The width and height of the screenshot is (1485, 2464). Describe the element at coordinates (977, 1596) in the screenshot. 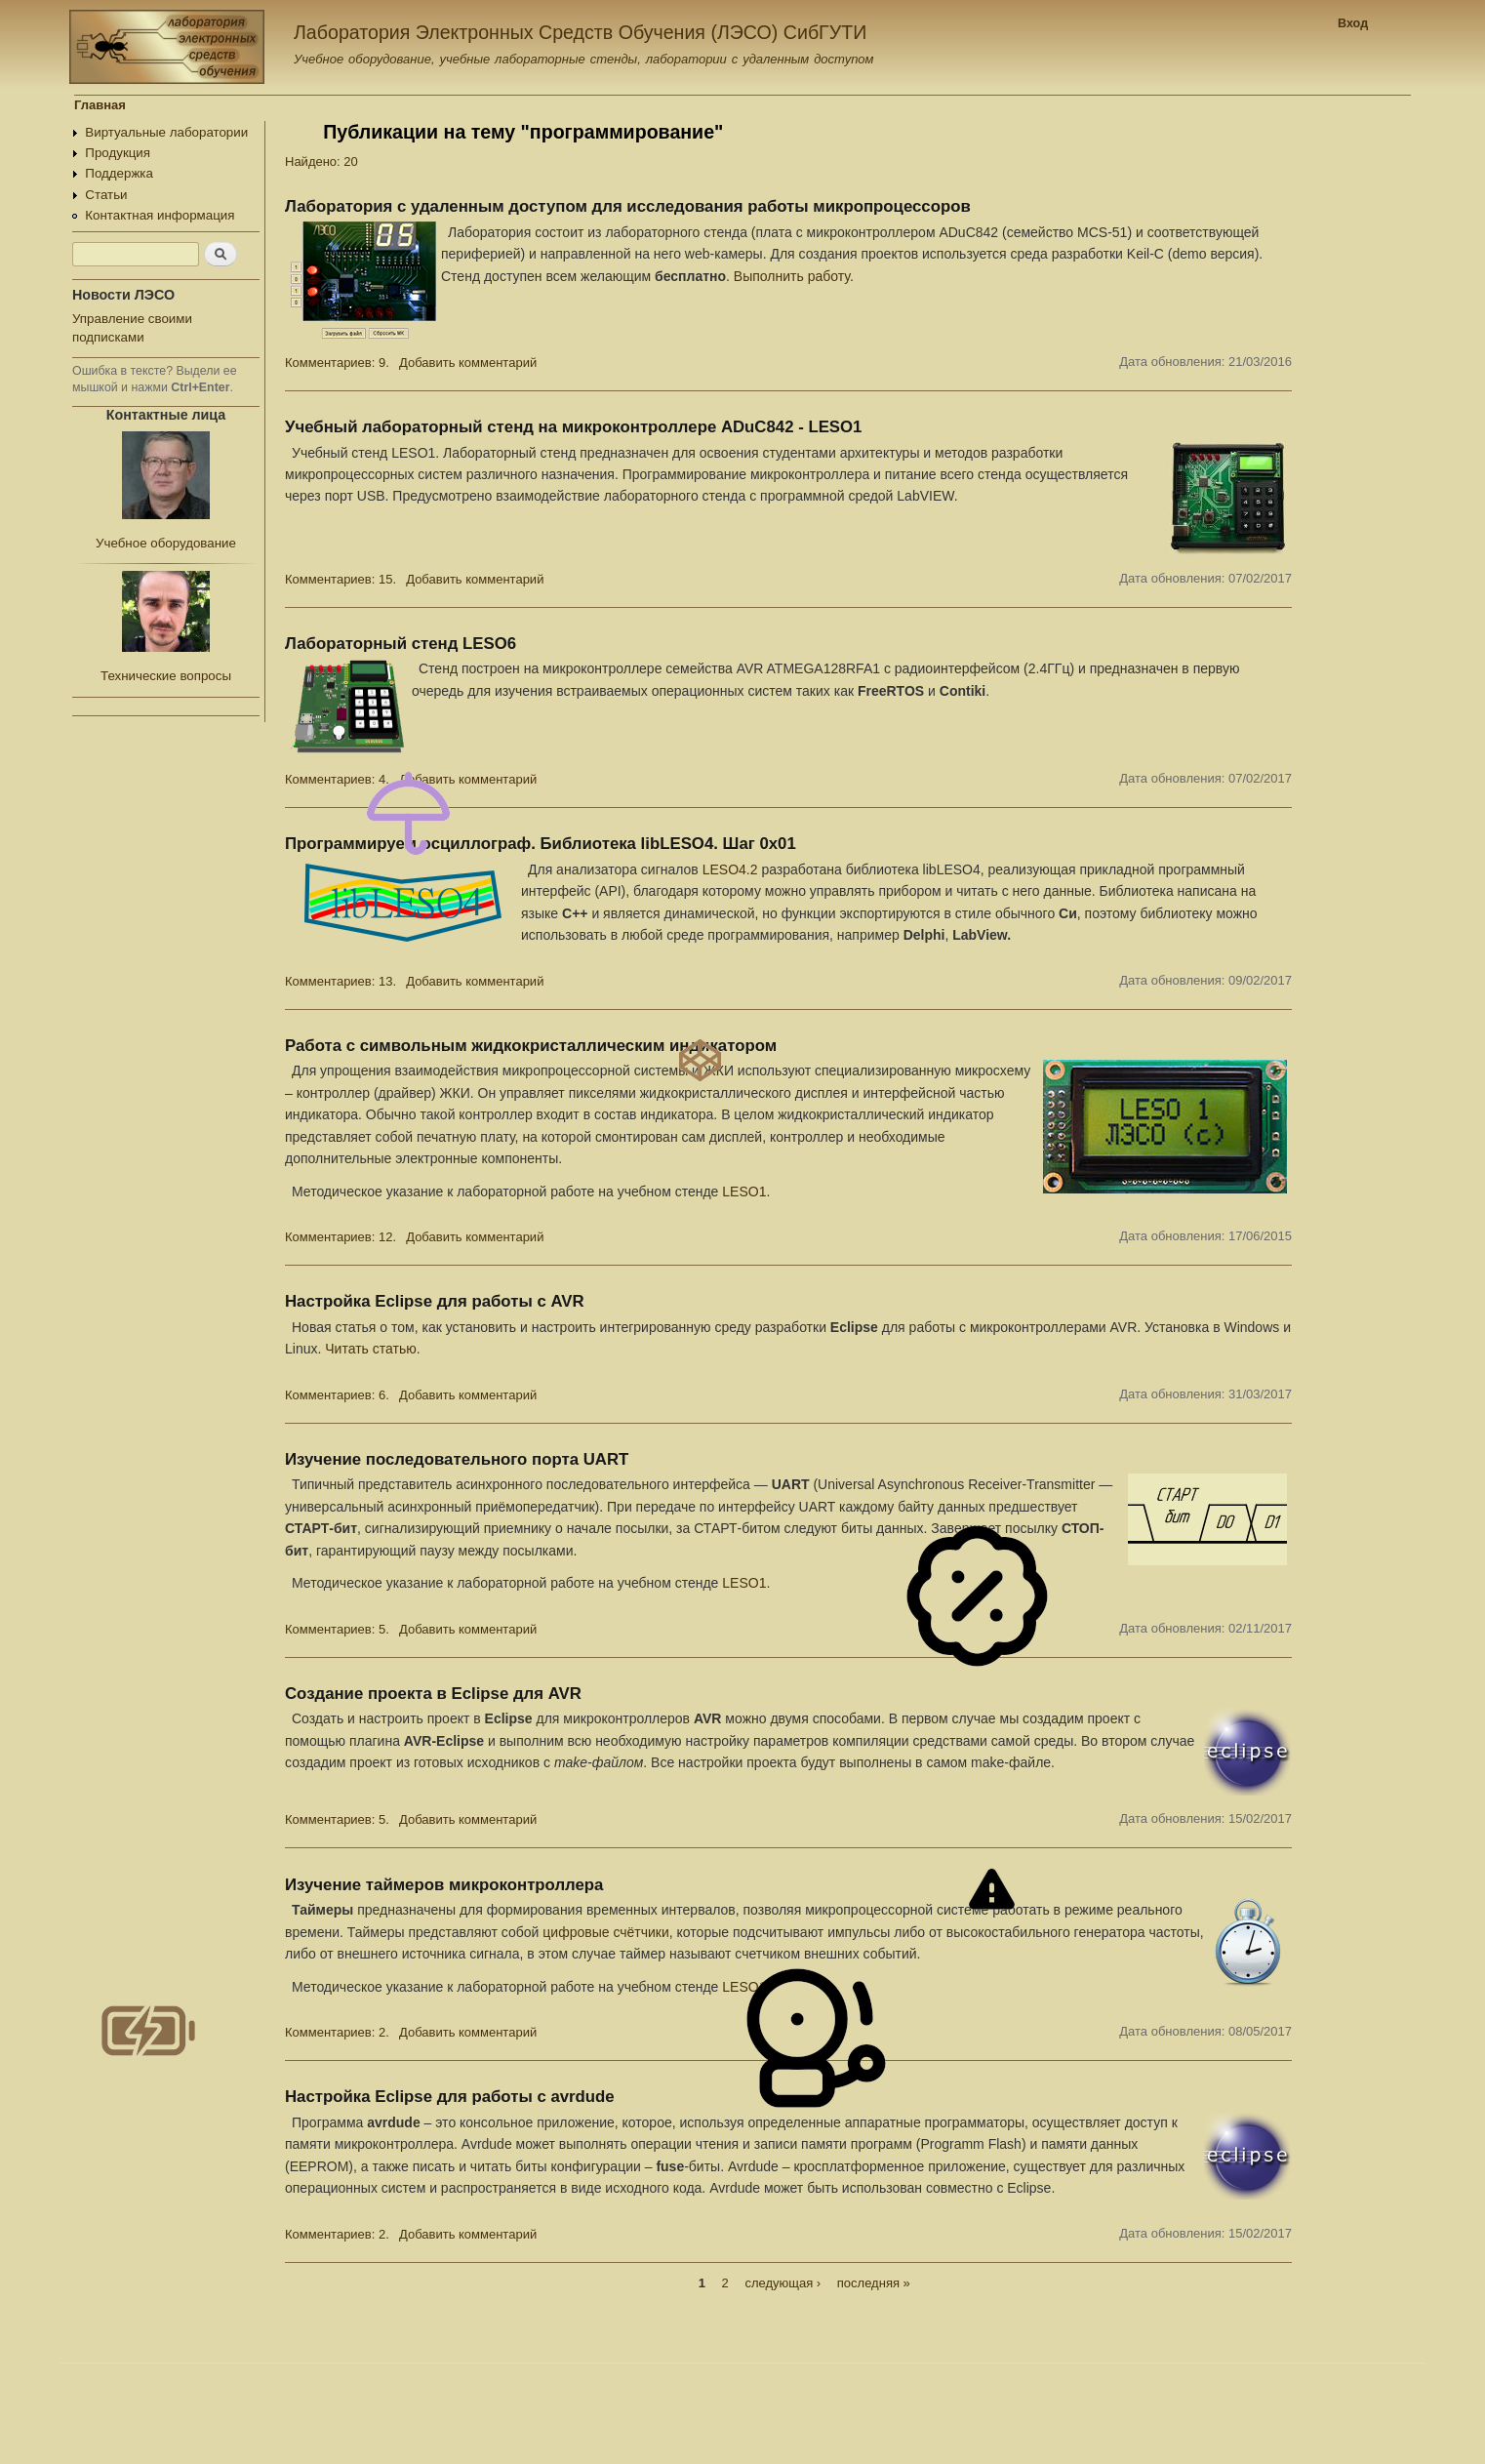

I see `view available discounts or promotions` at that location.